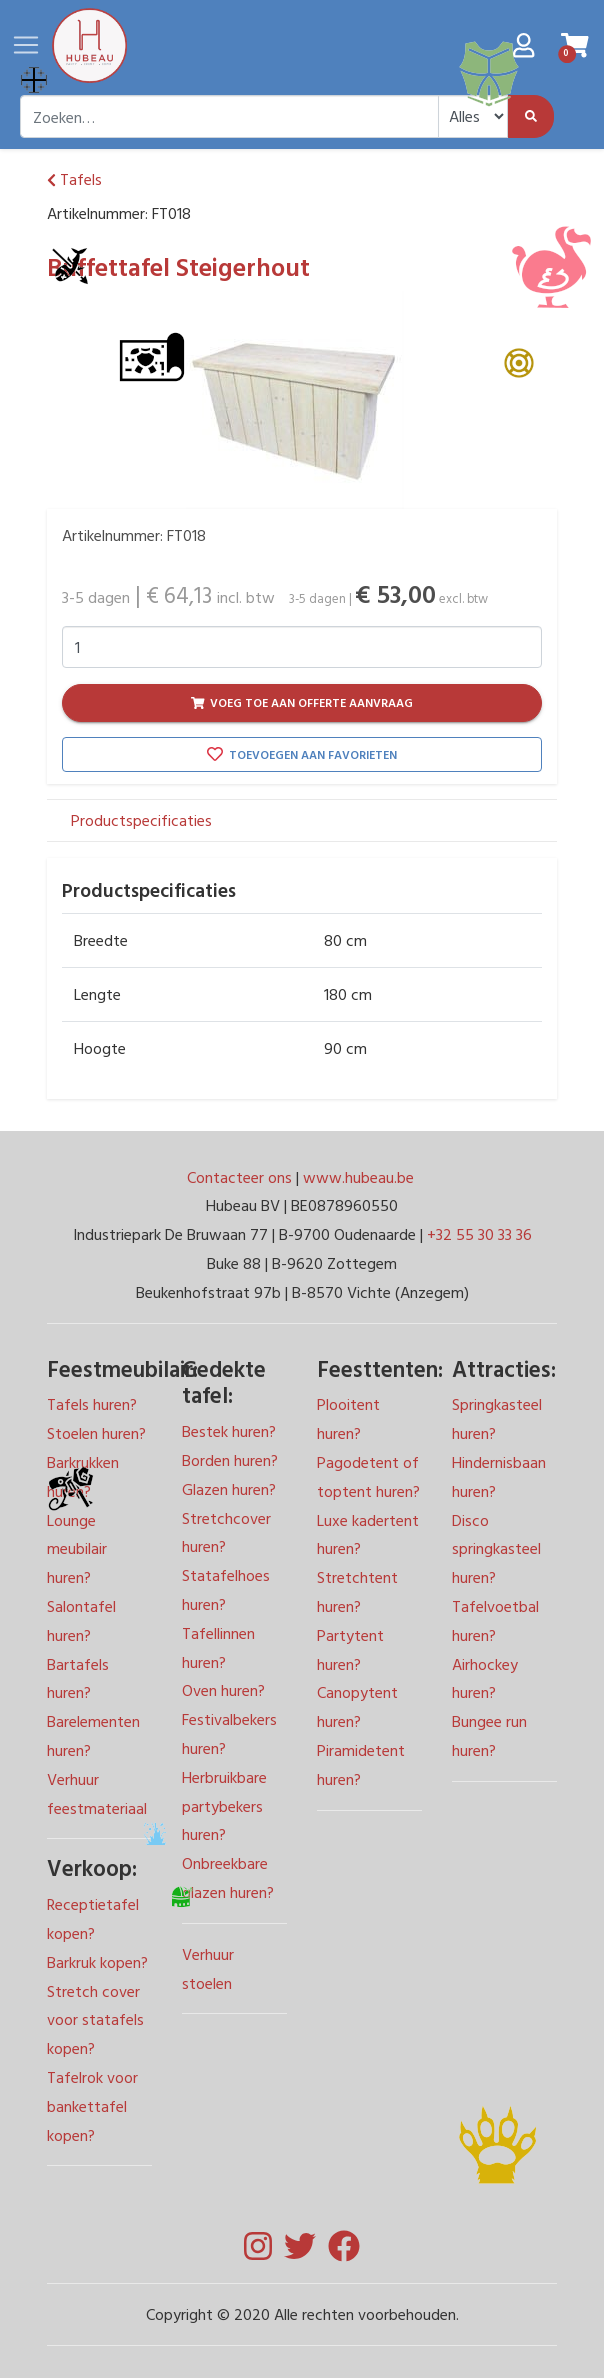  I want to click on view armor crafting blueprint, so click(152, 357).